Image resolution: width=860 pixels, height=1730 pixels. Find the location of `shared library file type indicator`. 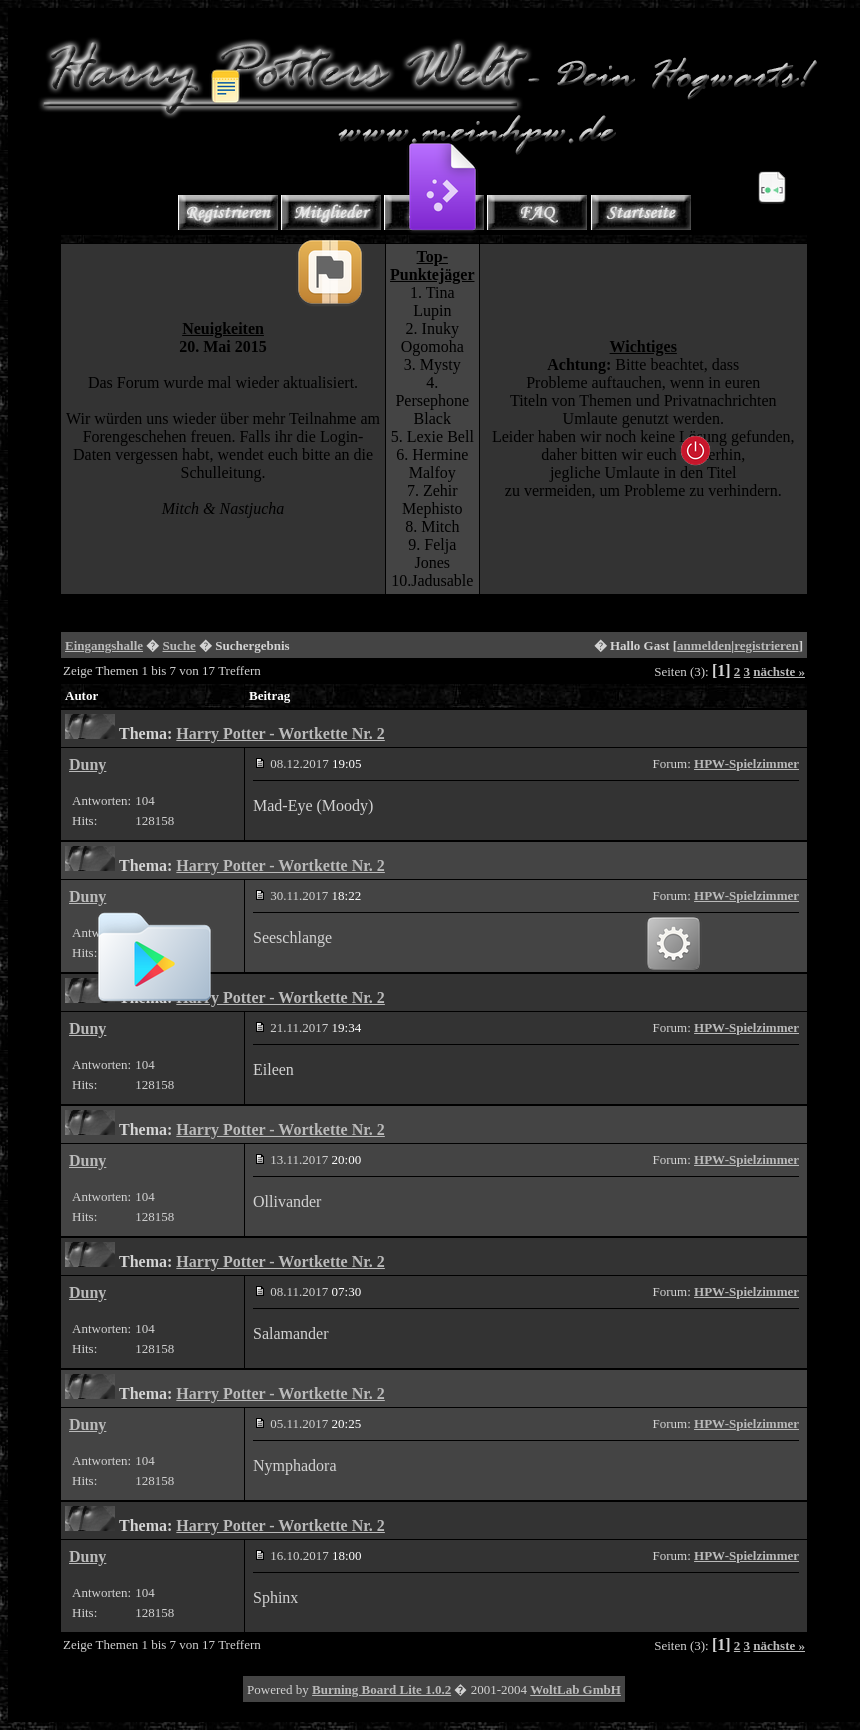

shared library file type indicator is located at coordinates (673, 943).